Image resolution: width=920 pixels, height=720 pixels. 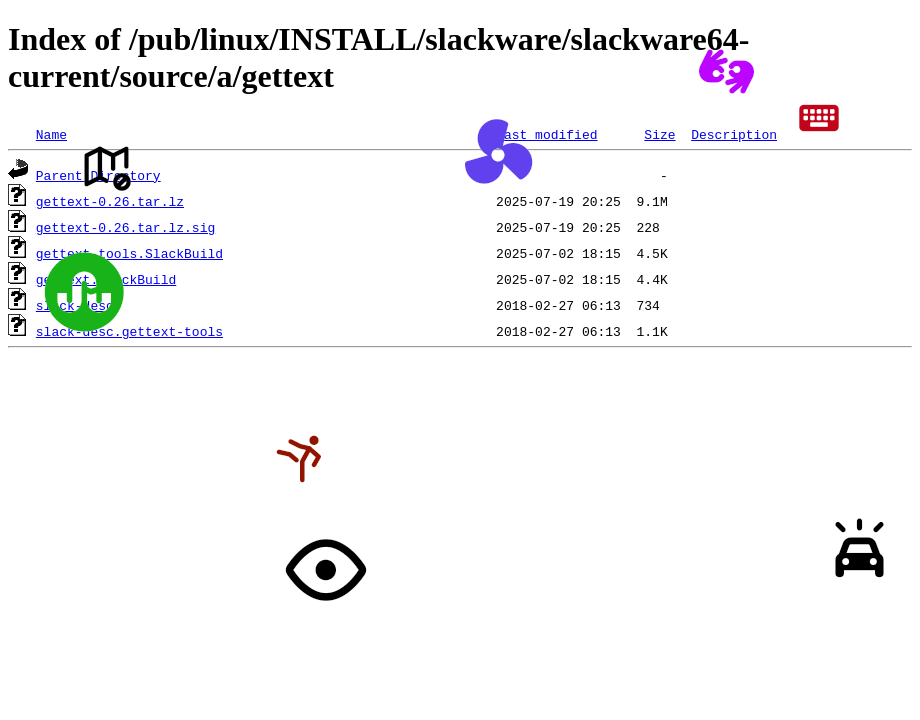 I want to click on stumbleupon social media logo, so click(x=83, y=292).